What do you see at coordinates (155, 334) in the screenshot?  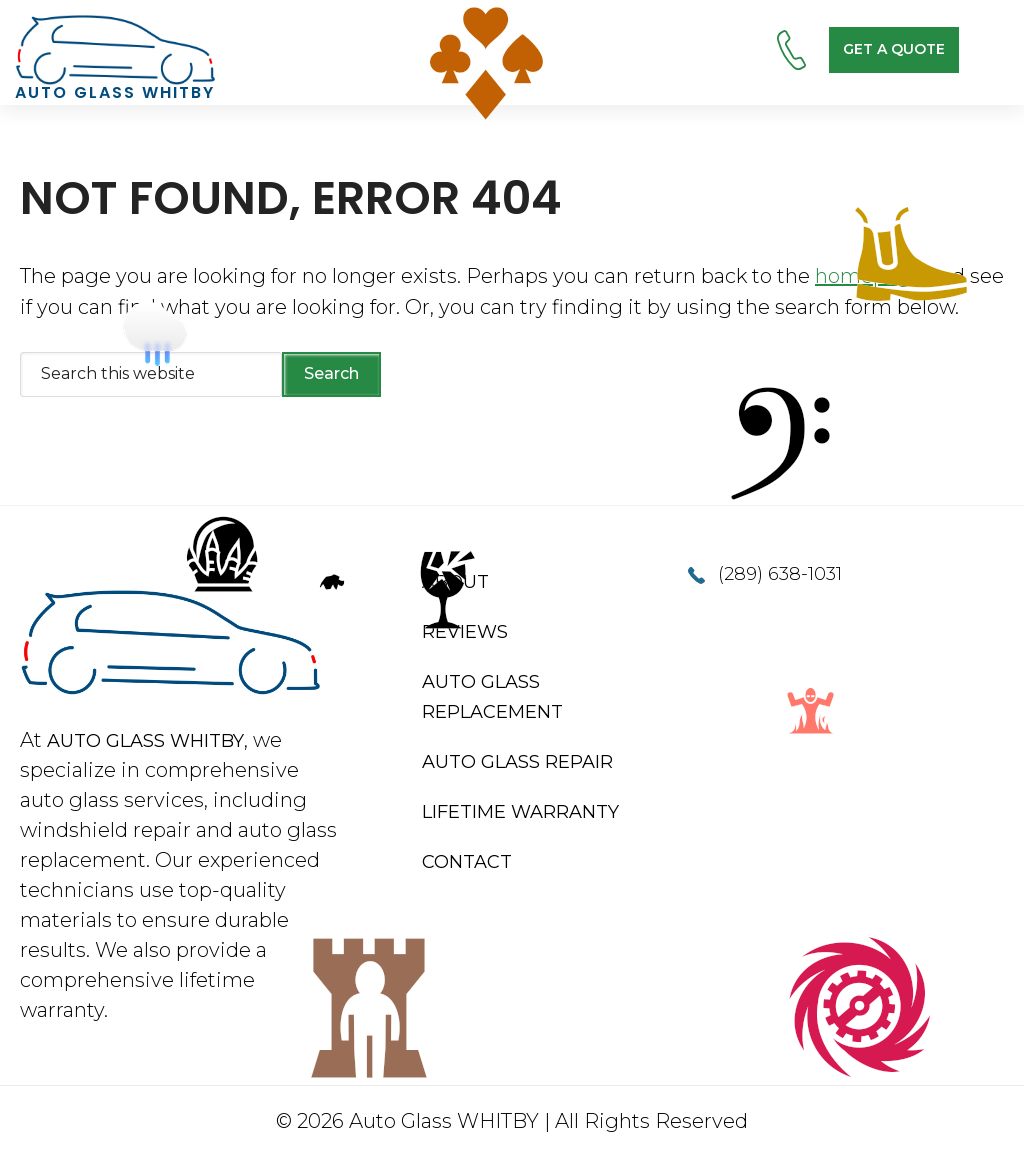 I see `indicates rainy or showery weather conditions` at bounding box center [155, 334].